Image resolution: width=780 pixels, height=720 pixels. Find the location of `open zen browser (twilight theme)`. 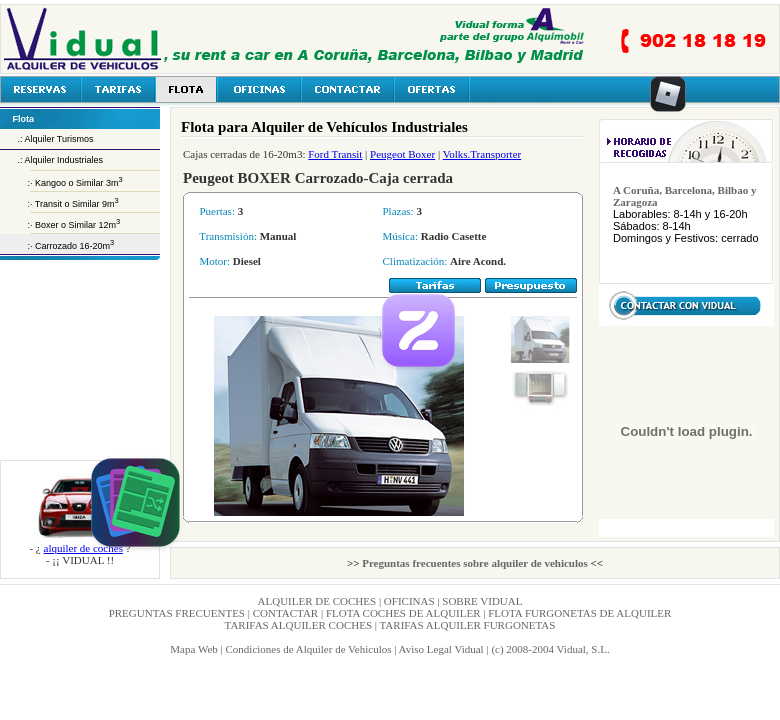

open zen browser (twilight theme) is located at coordinates (418, 330).